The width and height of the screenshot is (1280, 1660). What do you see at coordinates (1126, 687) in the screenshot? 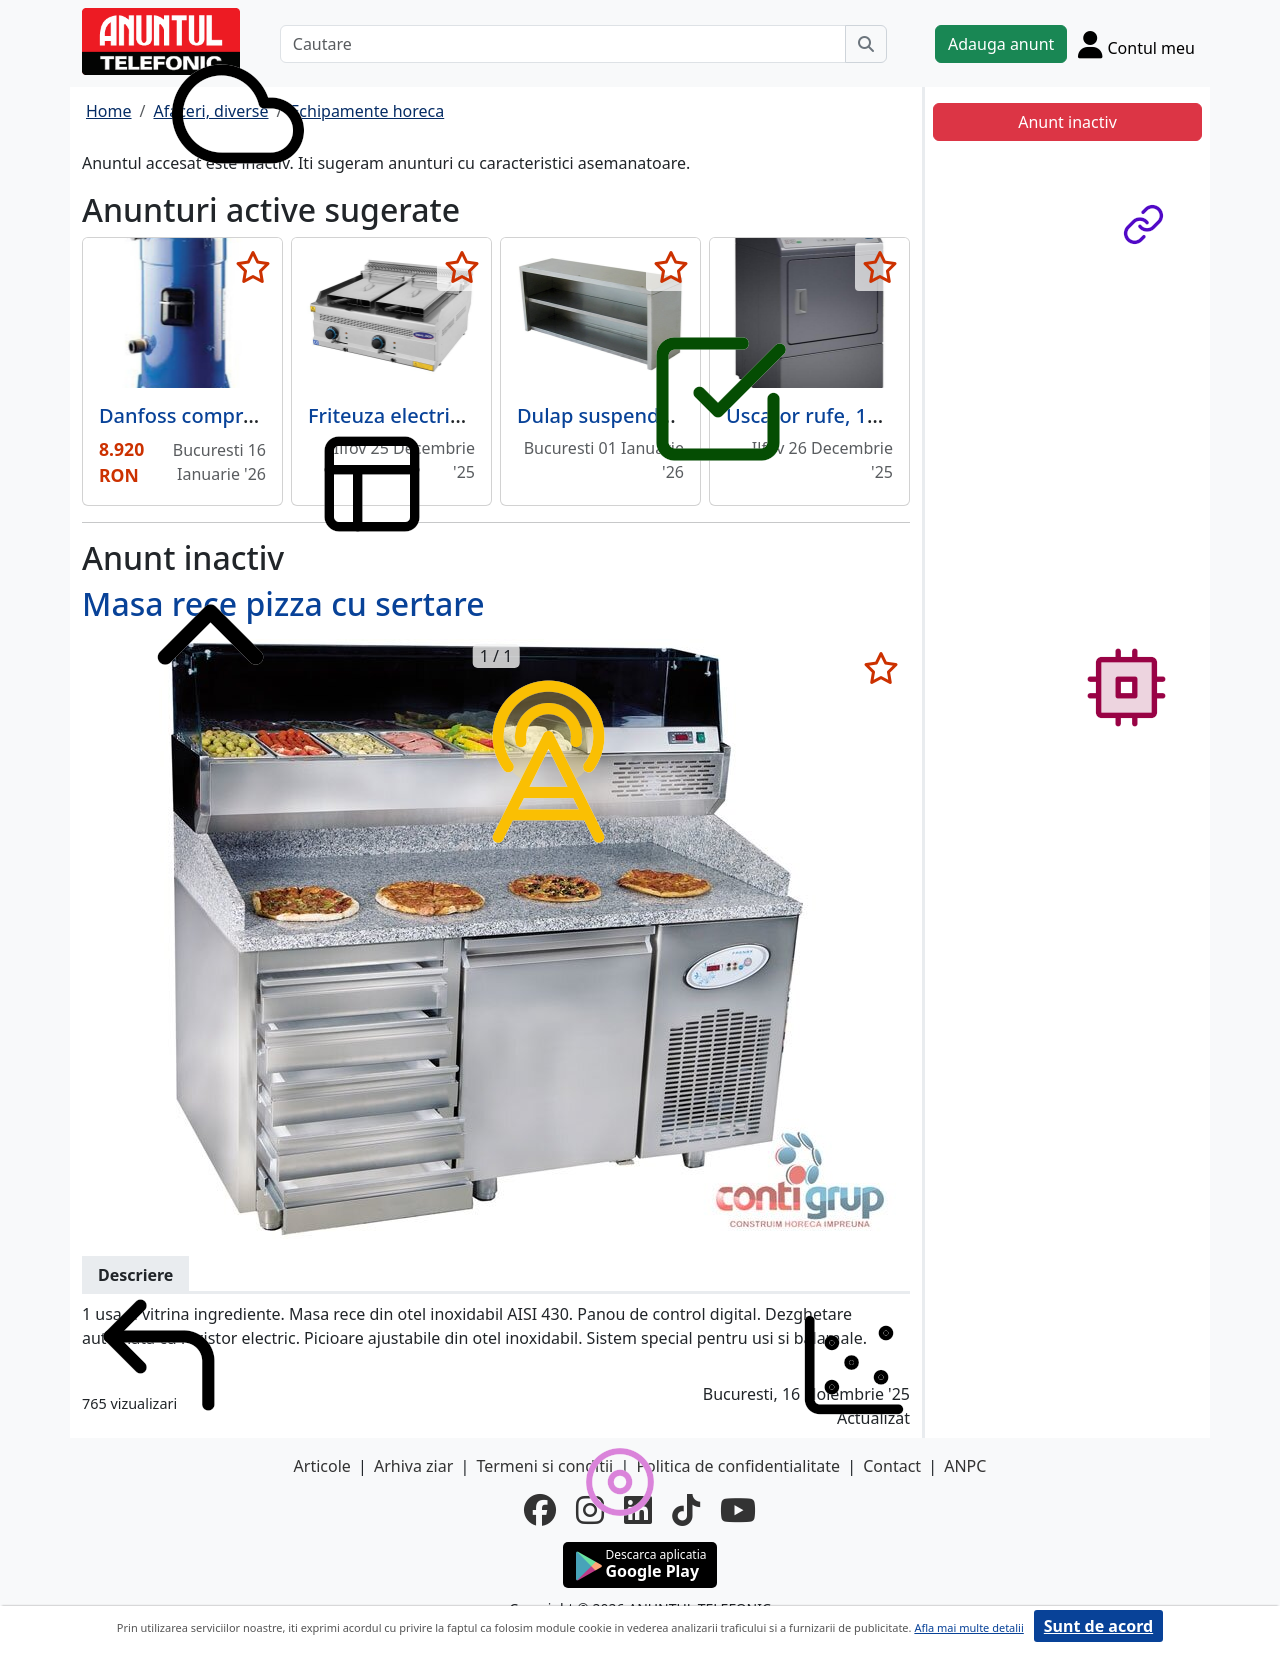
I see `view processor or system performance` at bounding box center [1126, 687].